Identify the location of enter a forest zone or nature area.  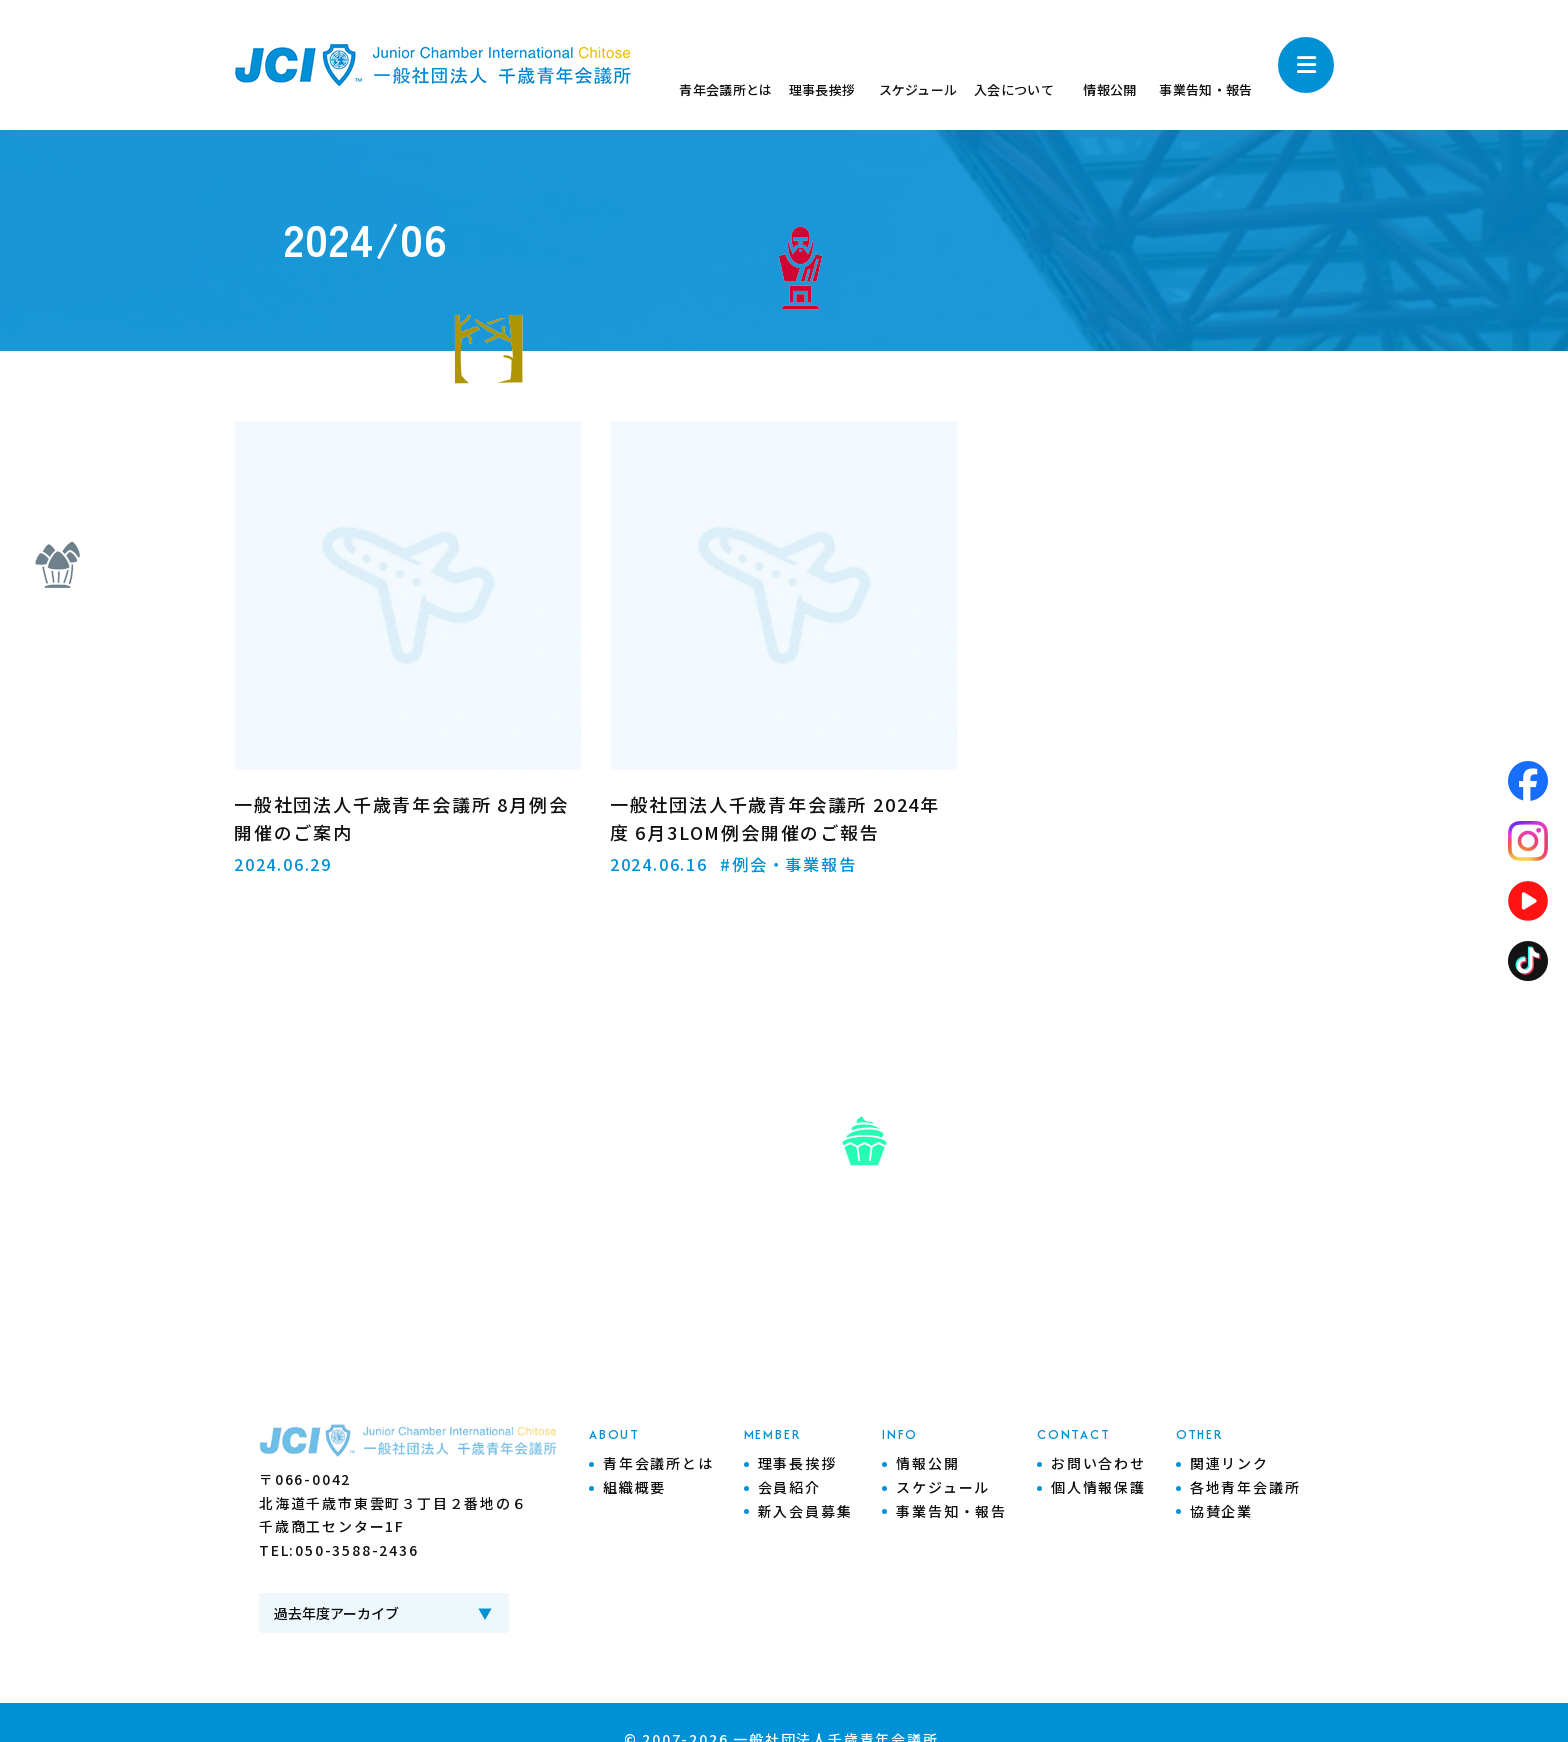
(488, 349).